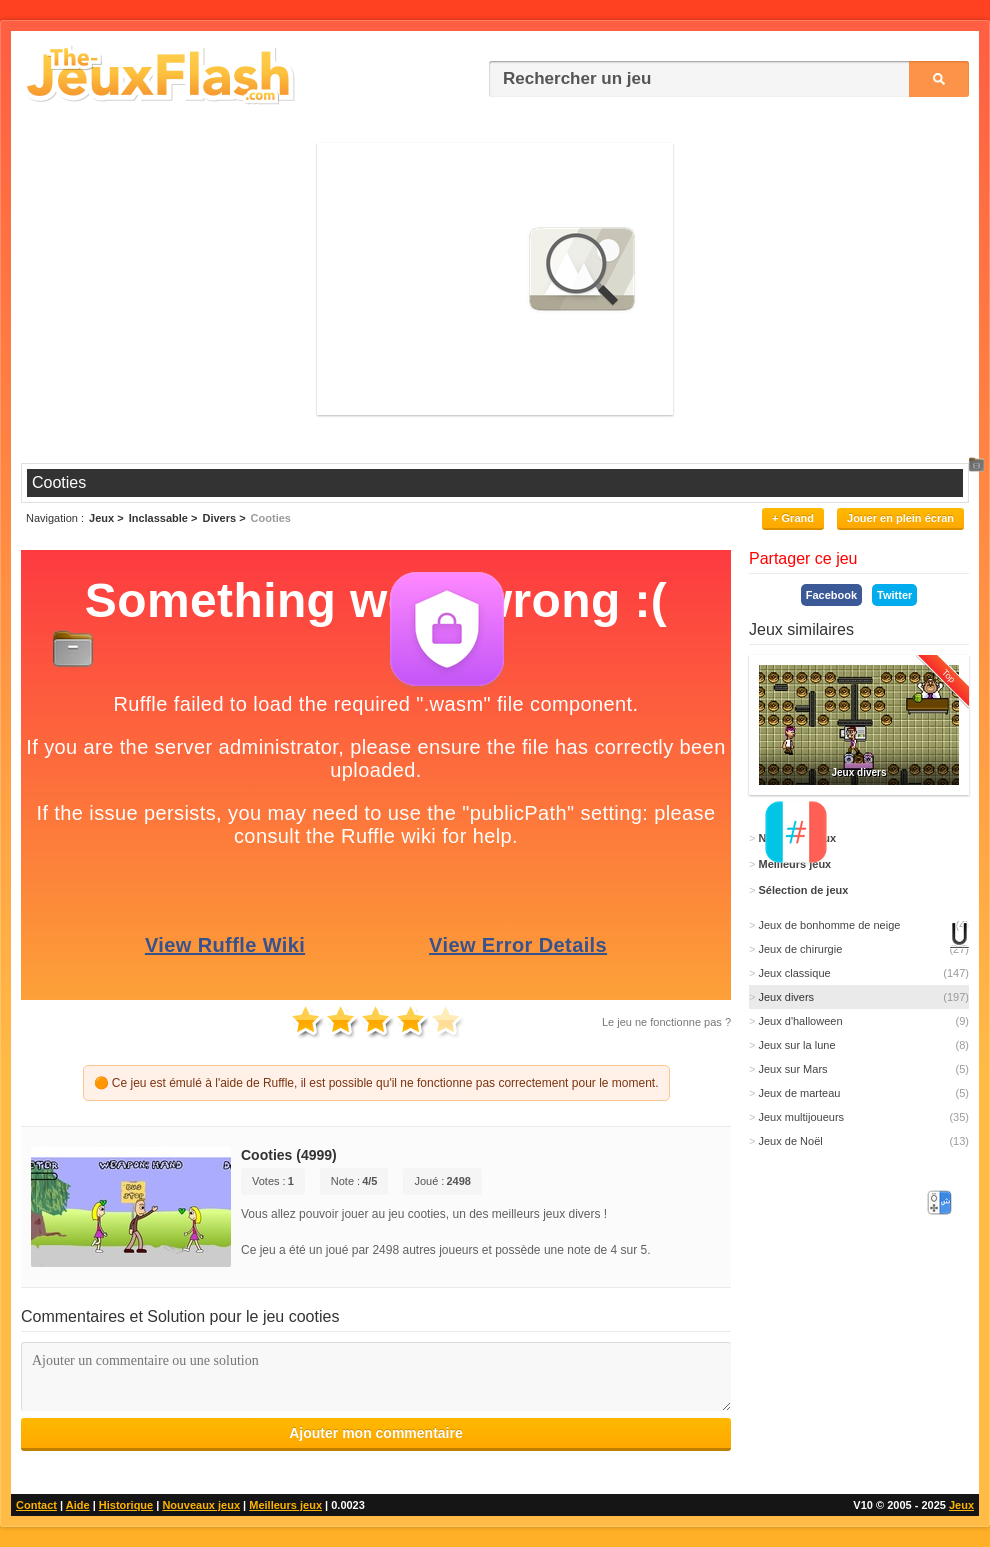  What do you see at coordinates (976, 464) in the screenshot?
I see `open your videos folder` at bounding box center [976, 464].